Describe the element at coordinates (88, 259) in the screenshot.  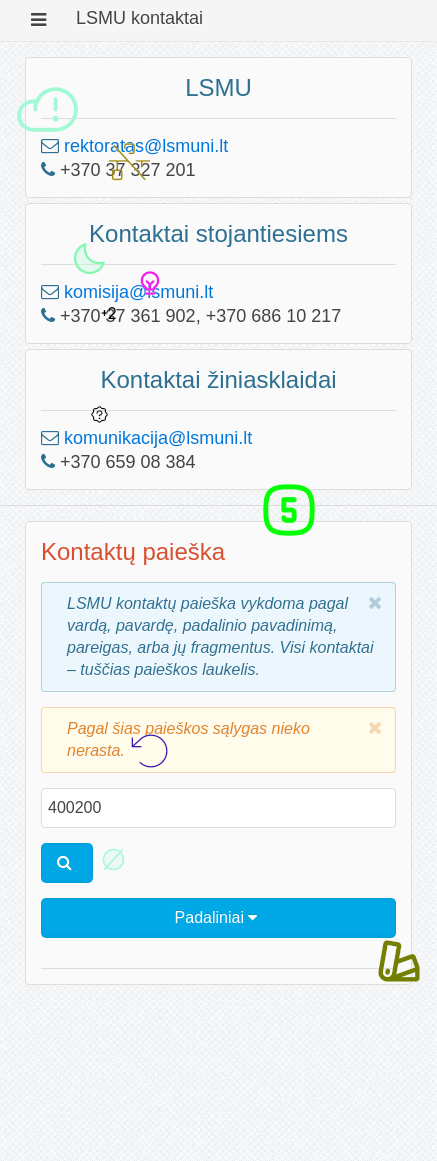
I see `toggle dark mode or night theme` at that location.